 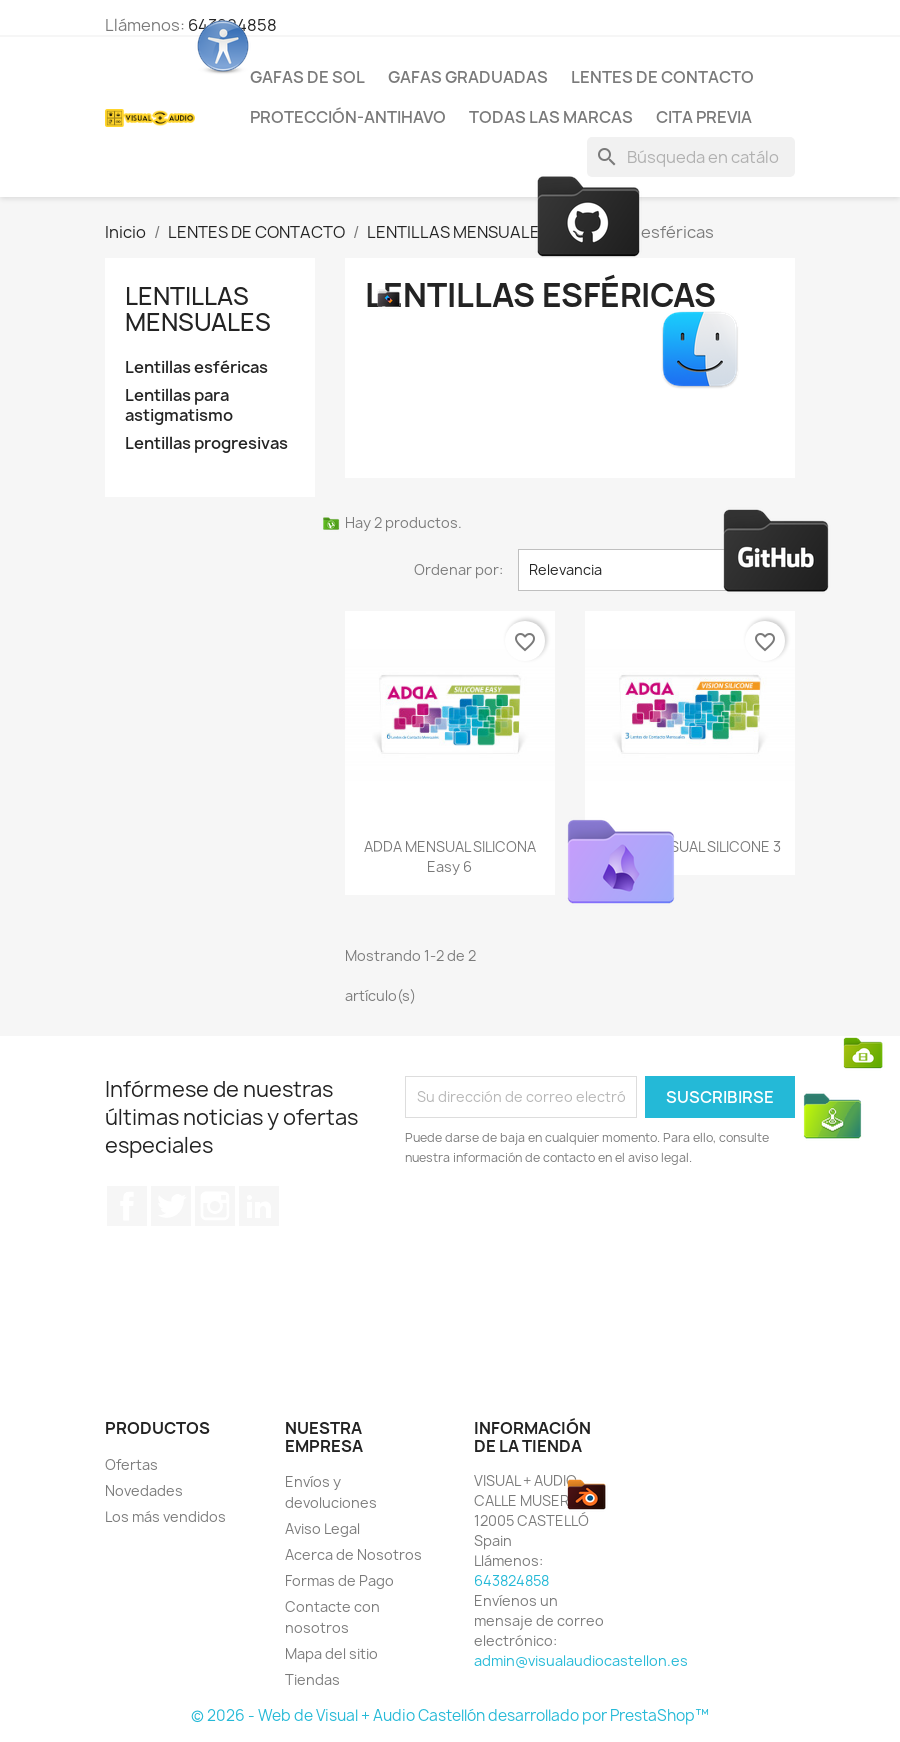 I want to click on open your GameJolt games folder, so click(x=832, y=1117).